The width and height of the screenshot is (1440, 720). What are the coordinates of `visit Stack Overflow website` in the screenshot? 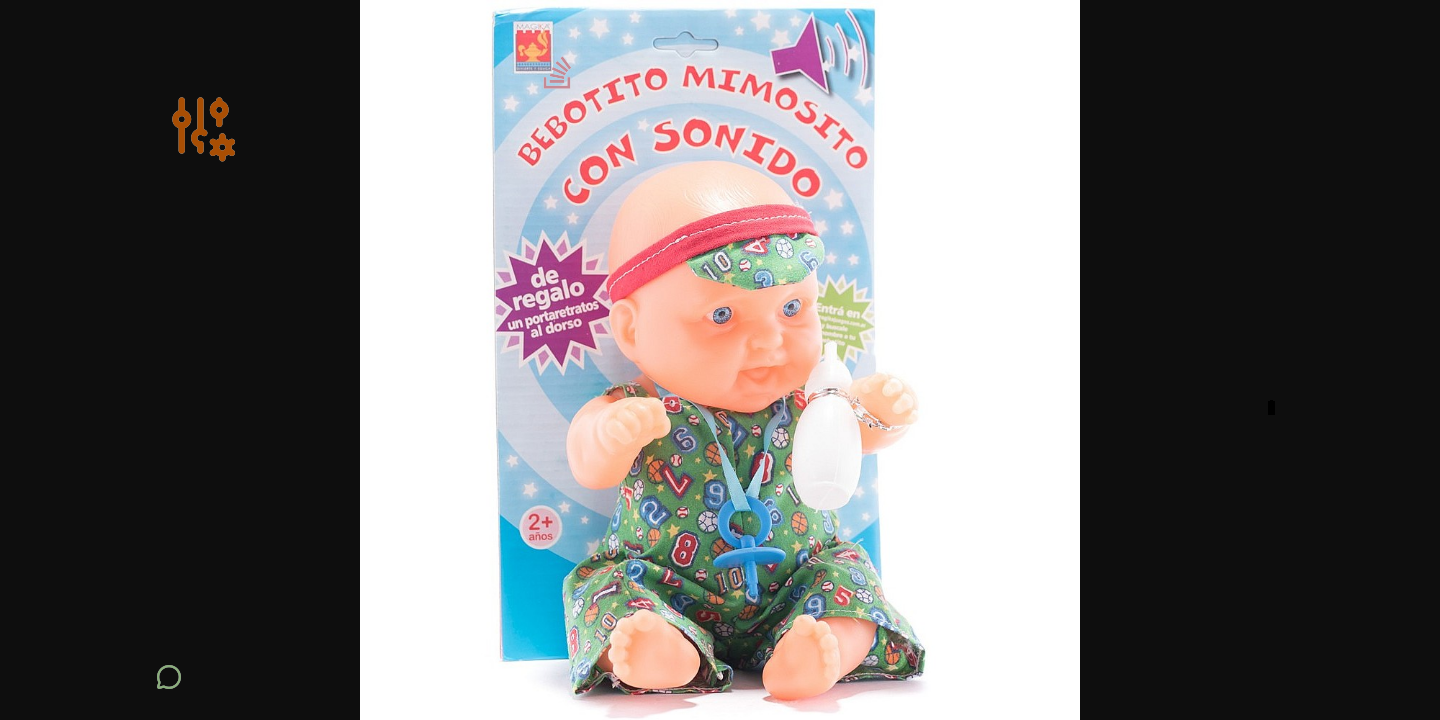 It's located at (557, 72).